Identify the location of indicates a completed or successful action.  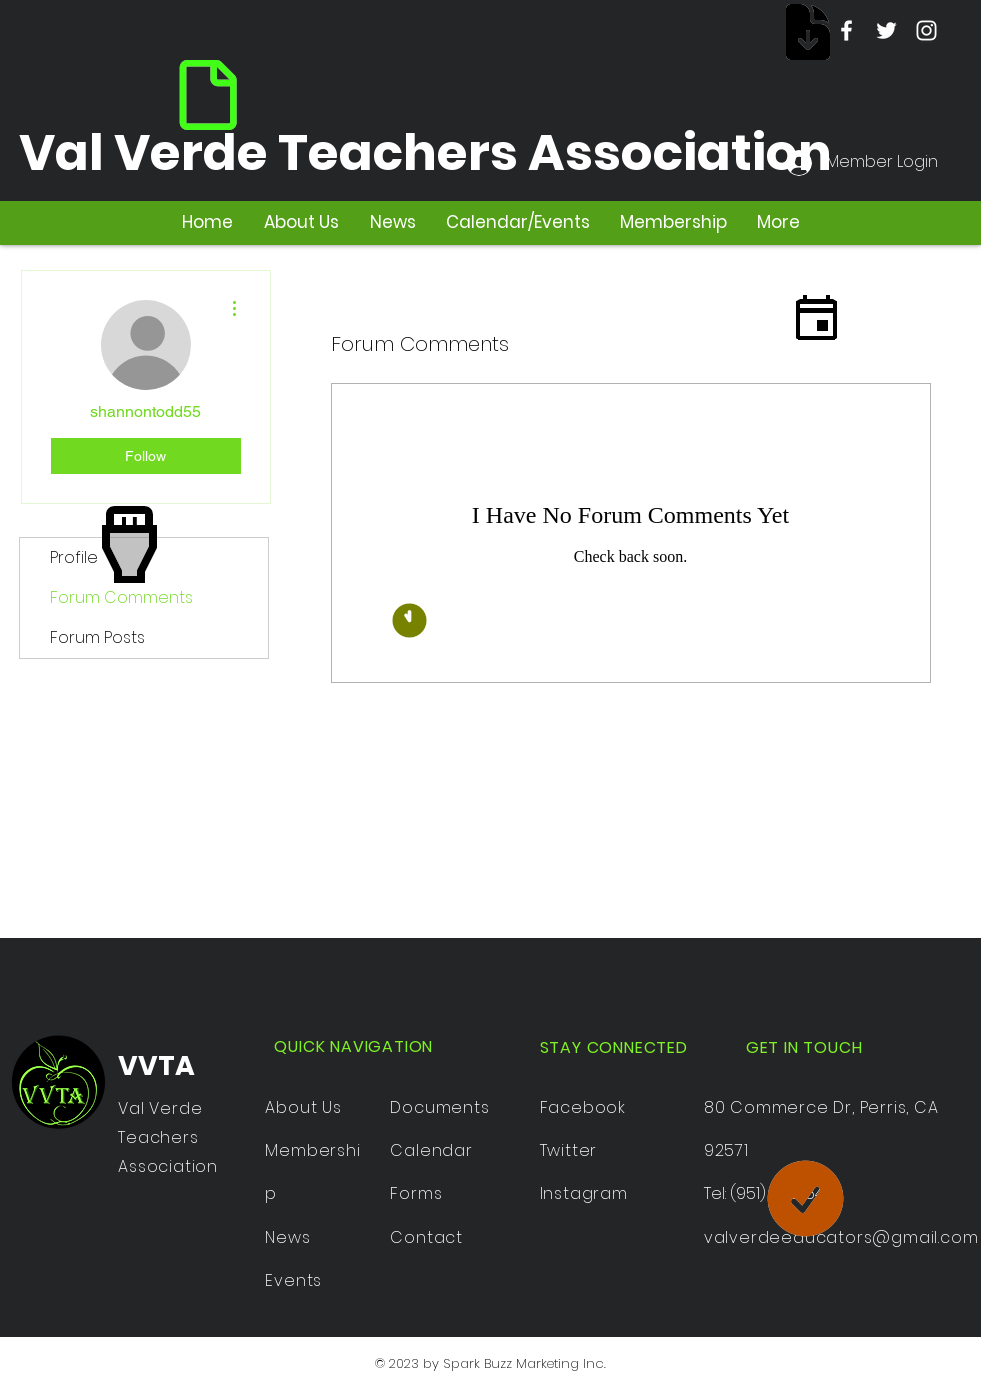
(805, 1198).